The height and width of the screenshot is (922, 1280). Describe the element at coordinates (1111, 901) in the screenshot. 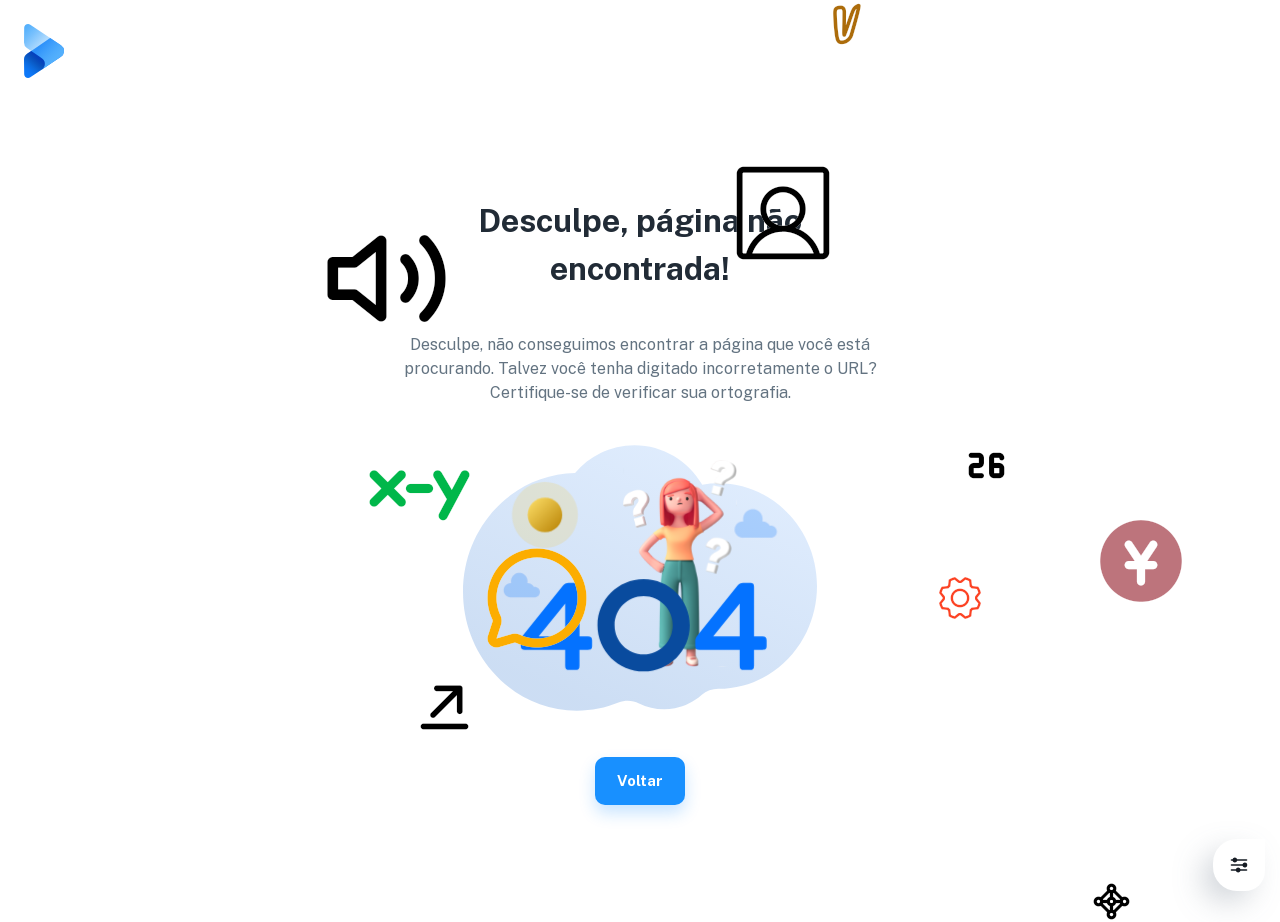

I see `view star-ring network topology` at that location.